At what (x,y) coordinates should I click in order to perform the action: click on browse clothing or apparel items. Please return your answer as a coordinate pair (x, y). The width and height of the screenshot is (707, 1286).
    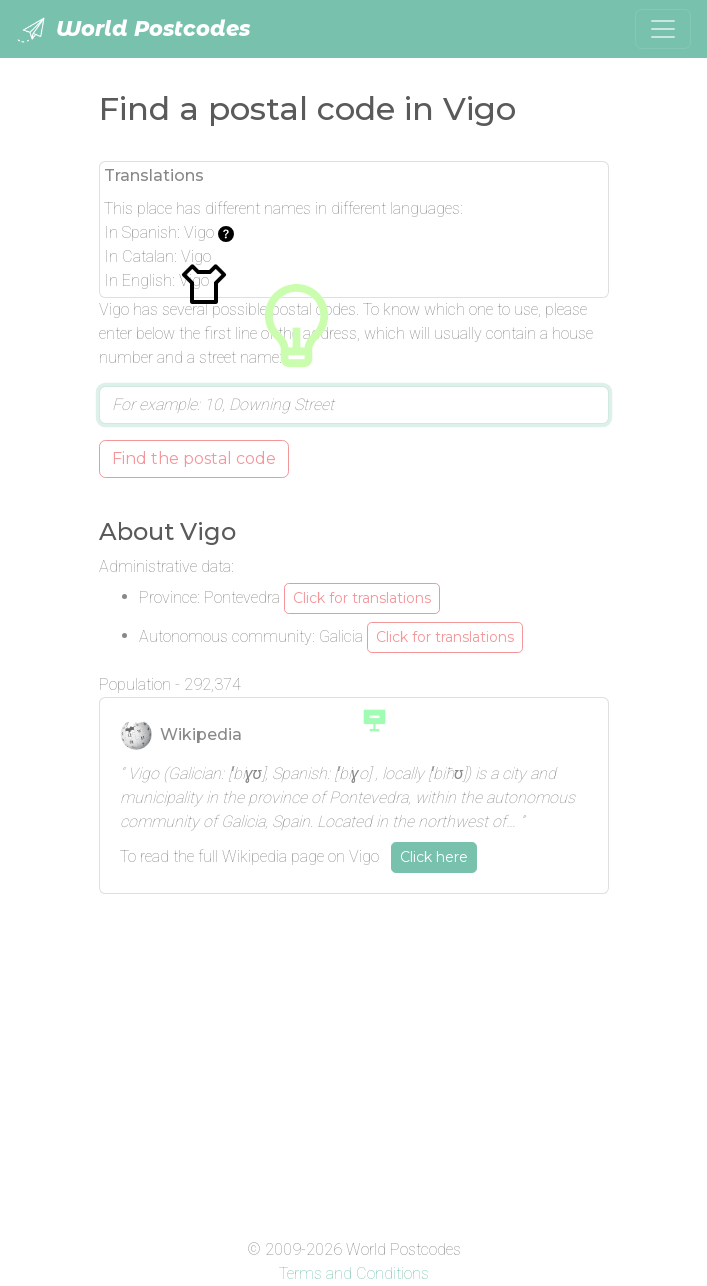
    Looking at the image, I should click on (204, 284).